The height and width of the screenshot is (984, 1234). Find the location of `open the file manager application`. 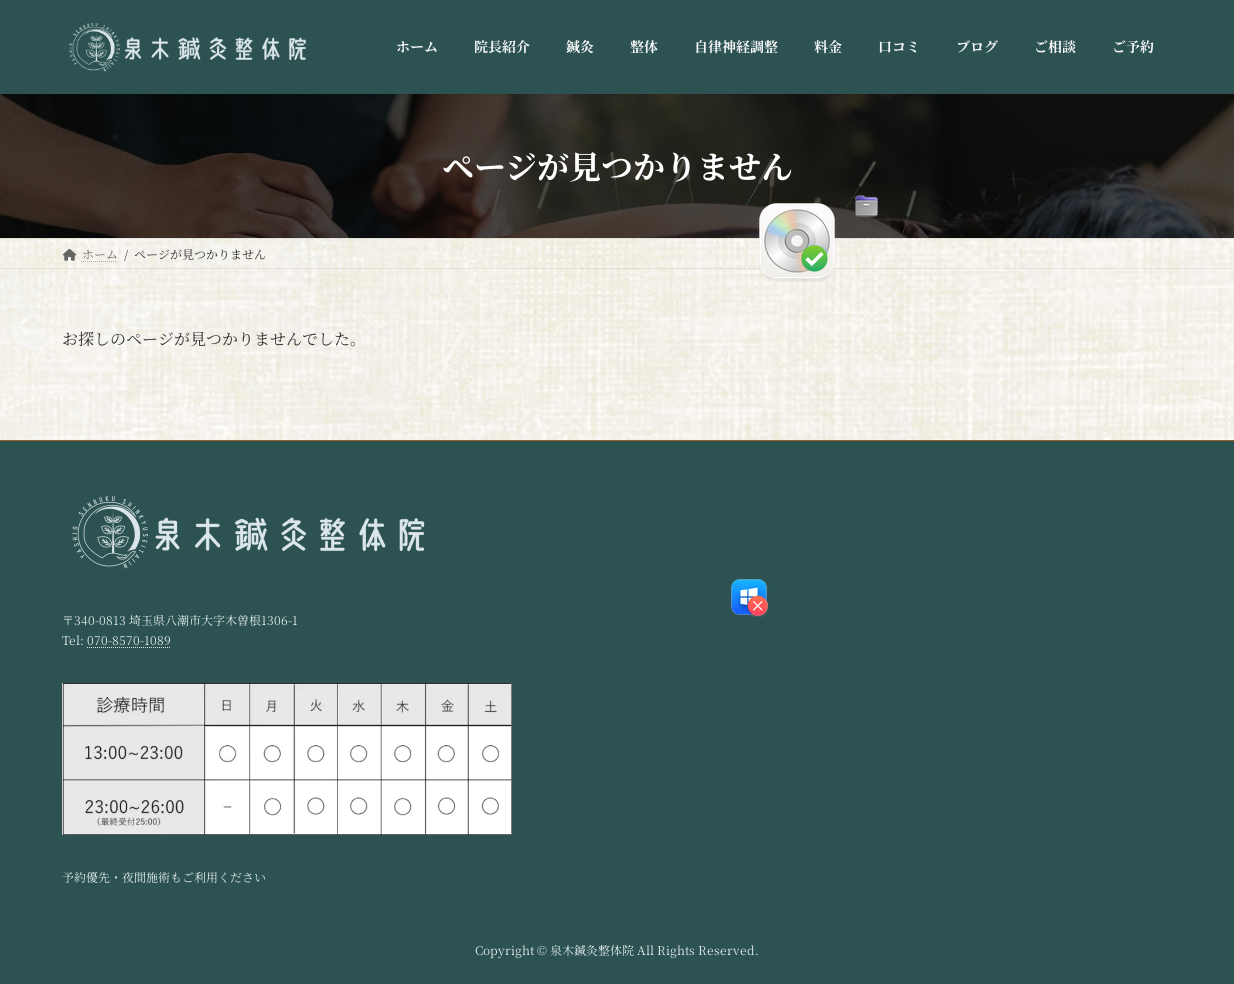

open the file manager application is located at coordinates (866, 205).